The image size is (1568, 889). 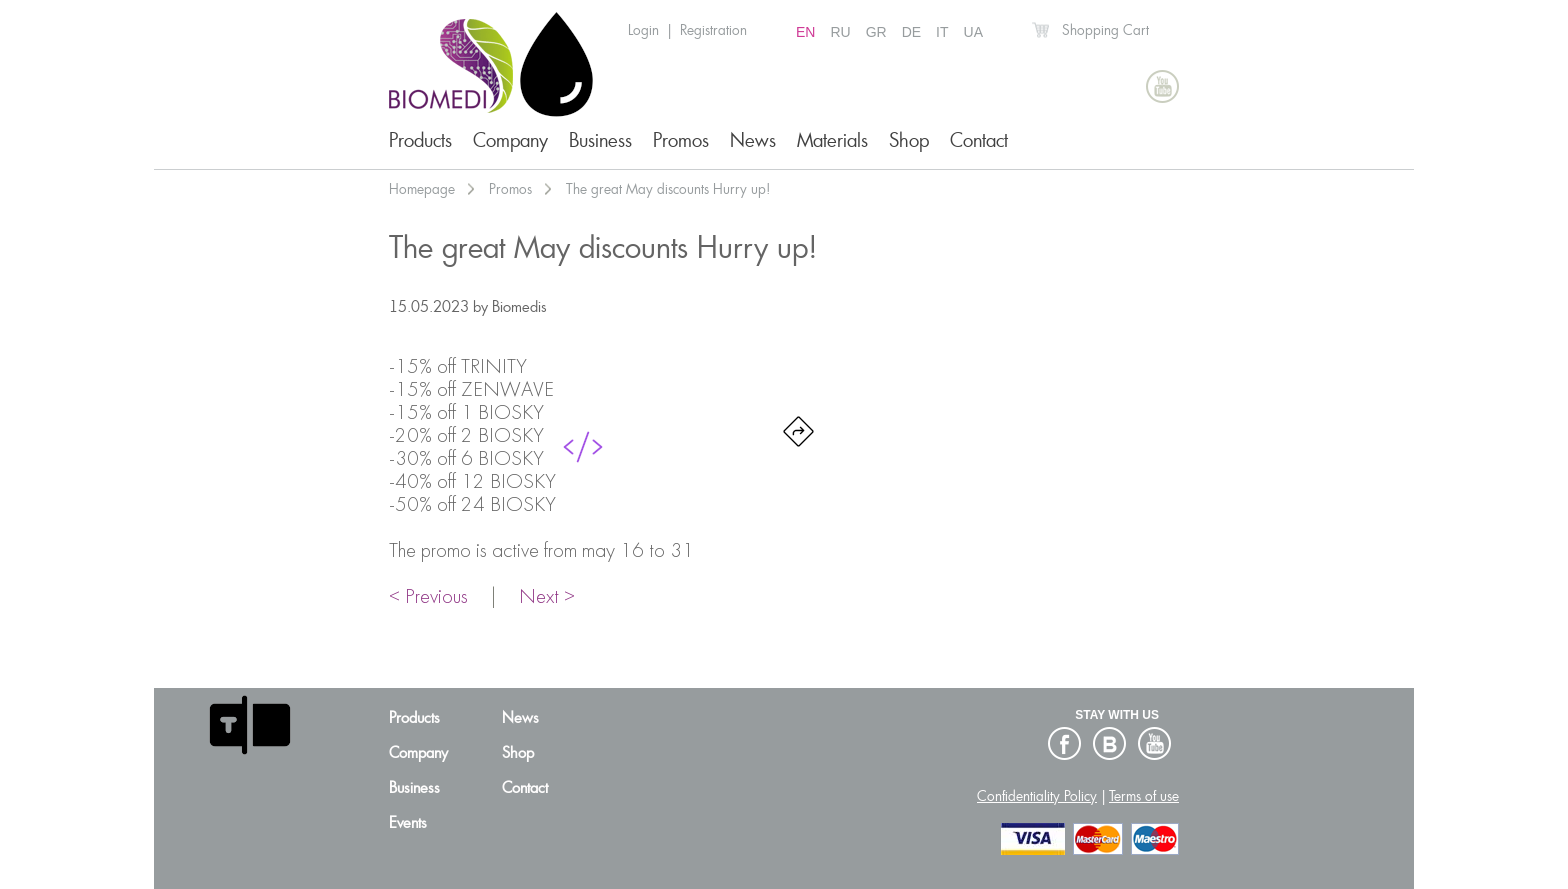 I want to click on enter text in an input field, so click(x=250, y=725).